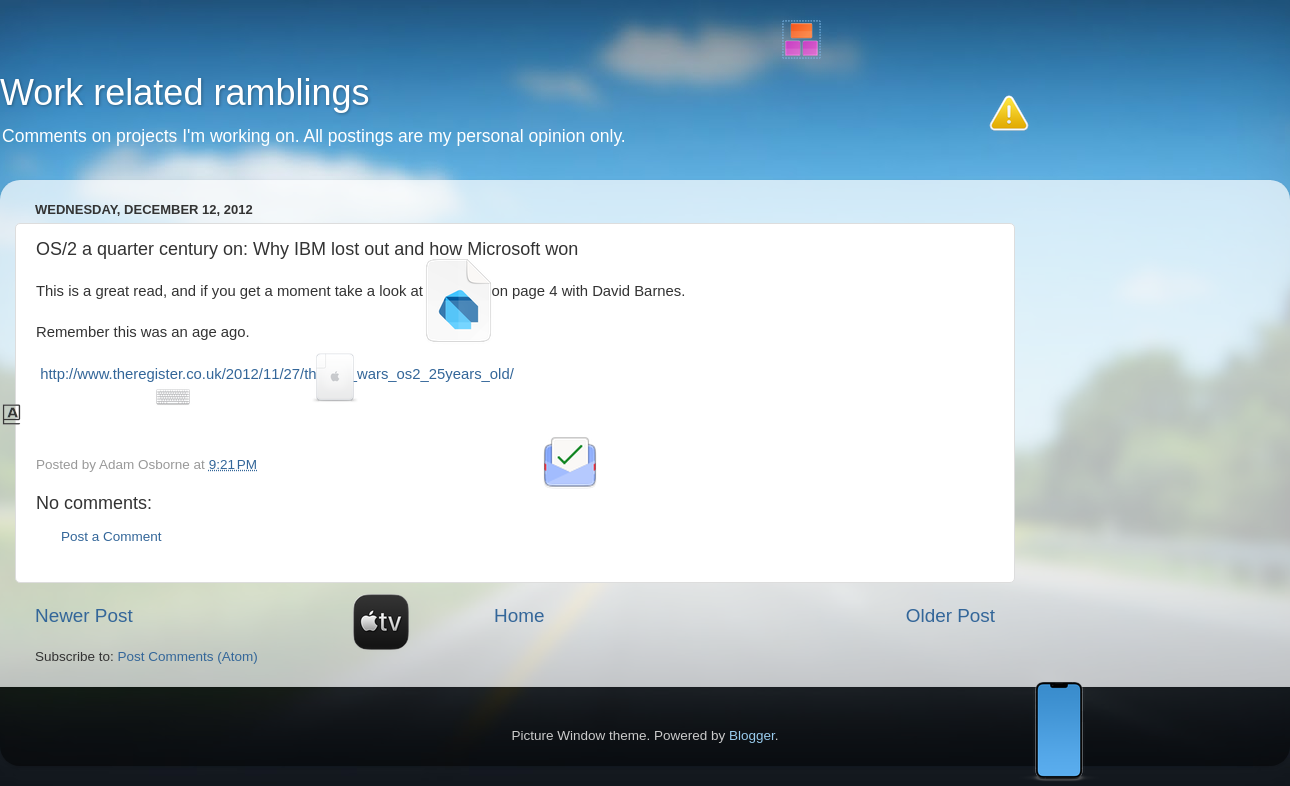 The height and width of the screenshot is (786, 1290). I want to click on open diagnostics reporter to view system issues, so click(1009, 113).